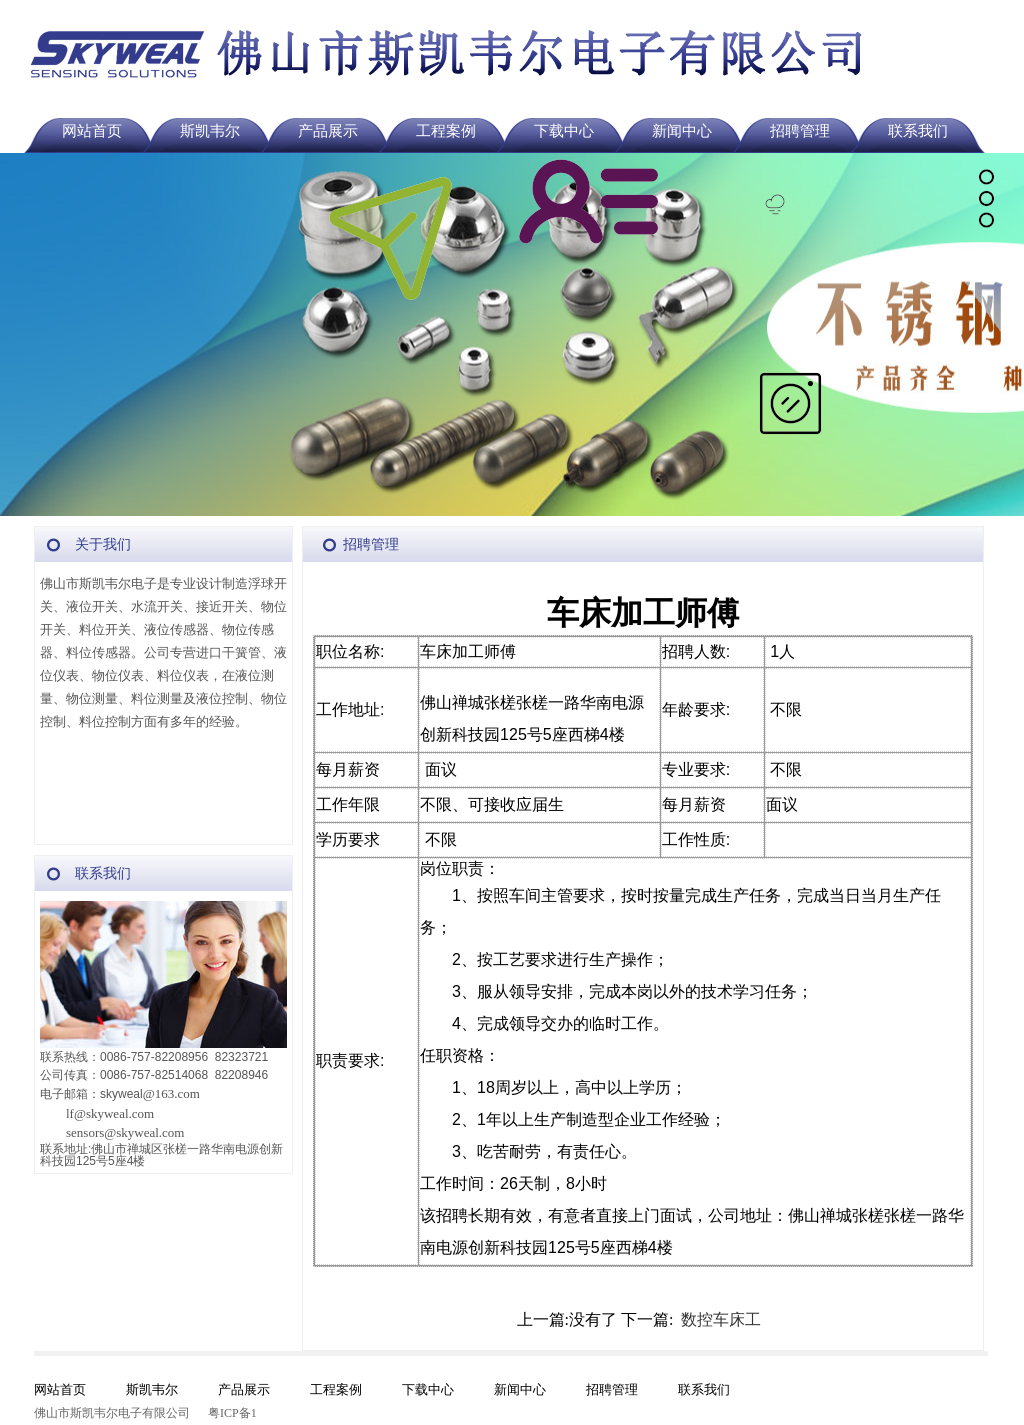 The image size is (1024, 1425). Describe the element at coordinates (775, 204) in the screenshot. I see `indicates foggy weather conditions` at that location.